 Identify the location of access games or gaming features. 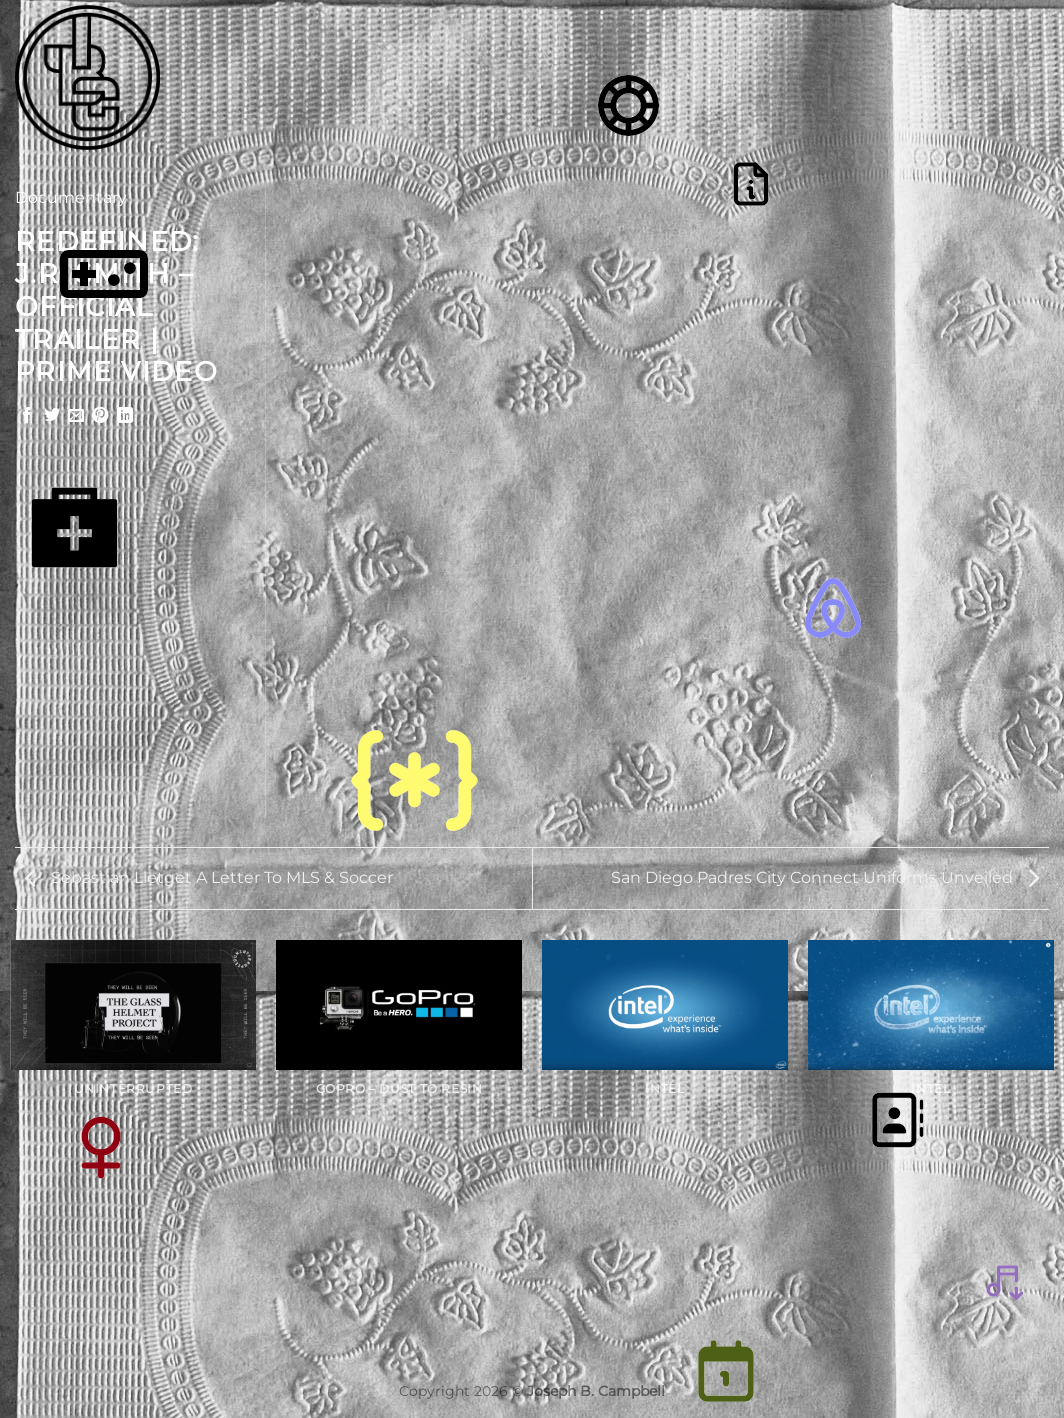
(104, 274).